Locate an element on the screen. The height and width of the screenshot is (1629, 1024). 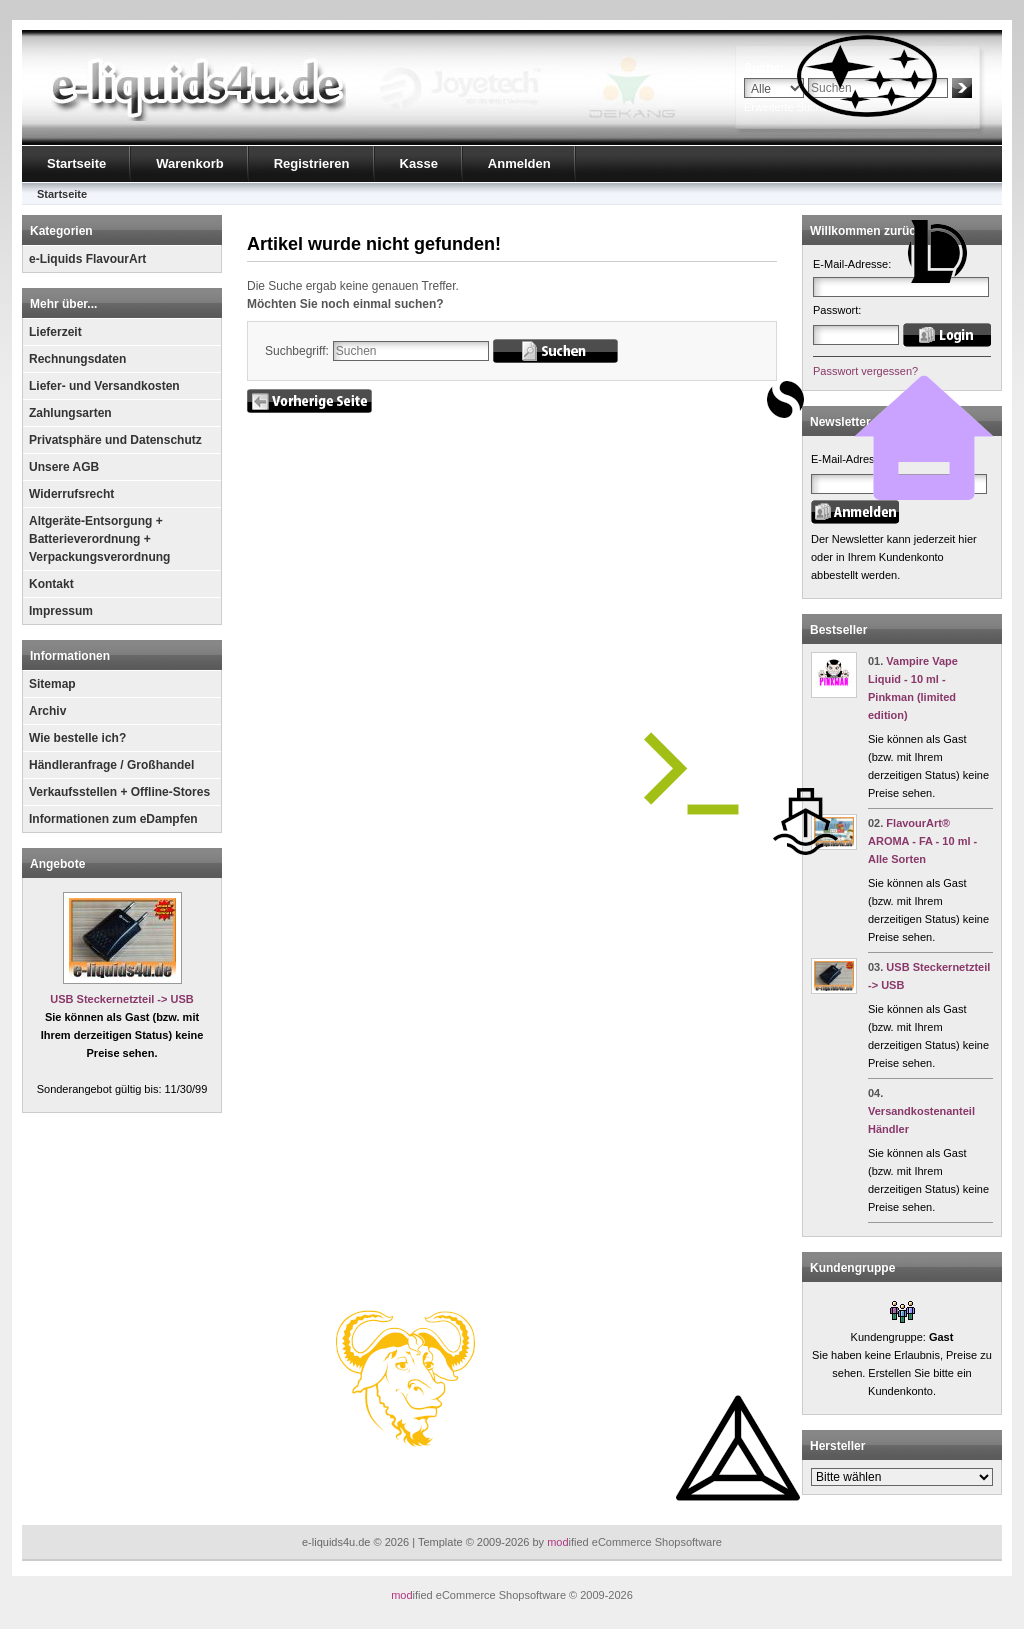
launch League of Legends is located at coordinates (937, 251).